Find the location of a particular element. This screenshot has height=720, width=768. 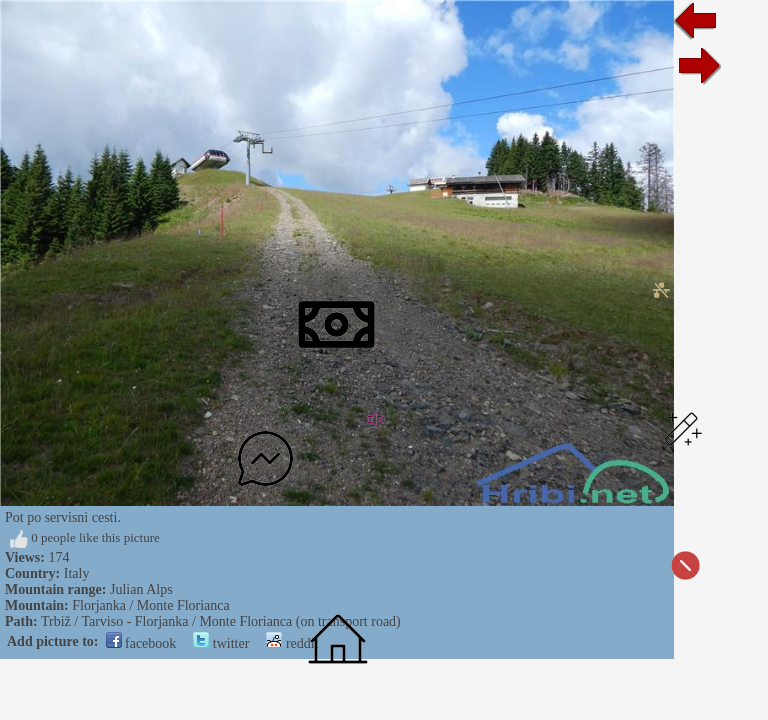

indicates a restricted or prohibited action is located at coordinates (685, 565).